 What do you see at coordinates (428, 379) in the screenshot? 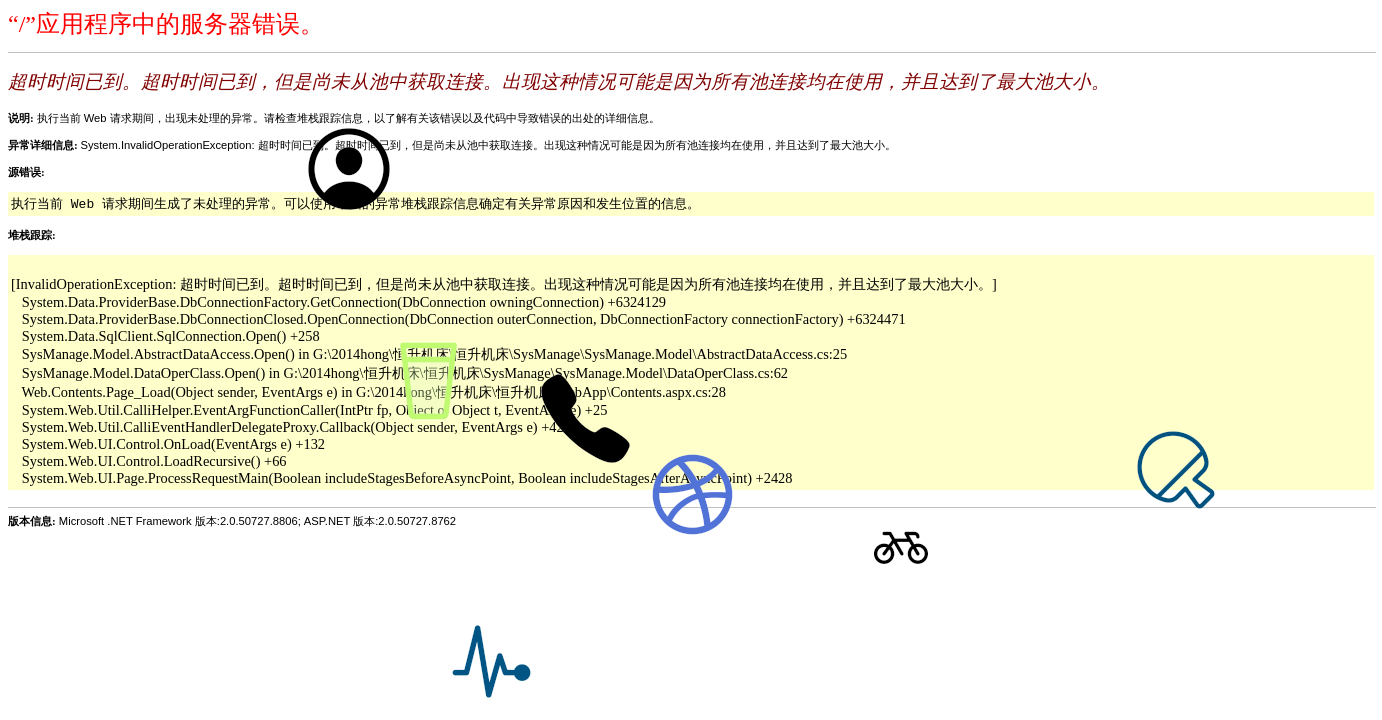
I see `view nearby bars or pubs` at bounding box center [428, 379].